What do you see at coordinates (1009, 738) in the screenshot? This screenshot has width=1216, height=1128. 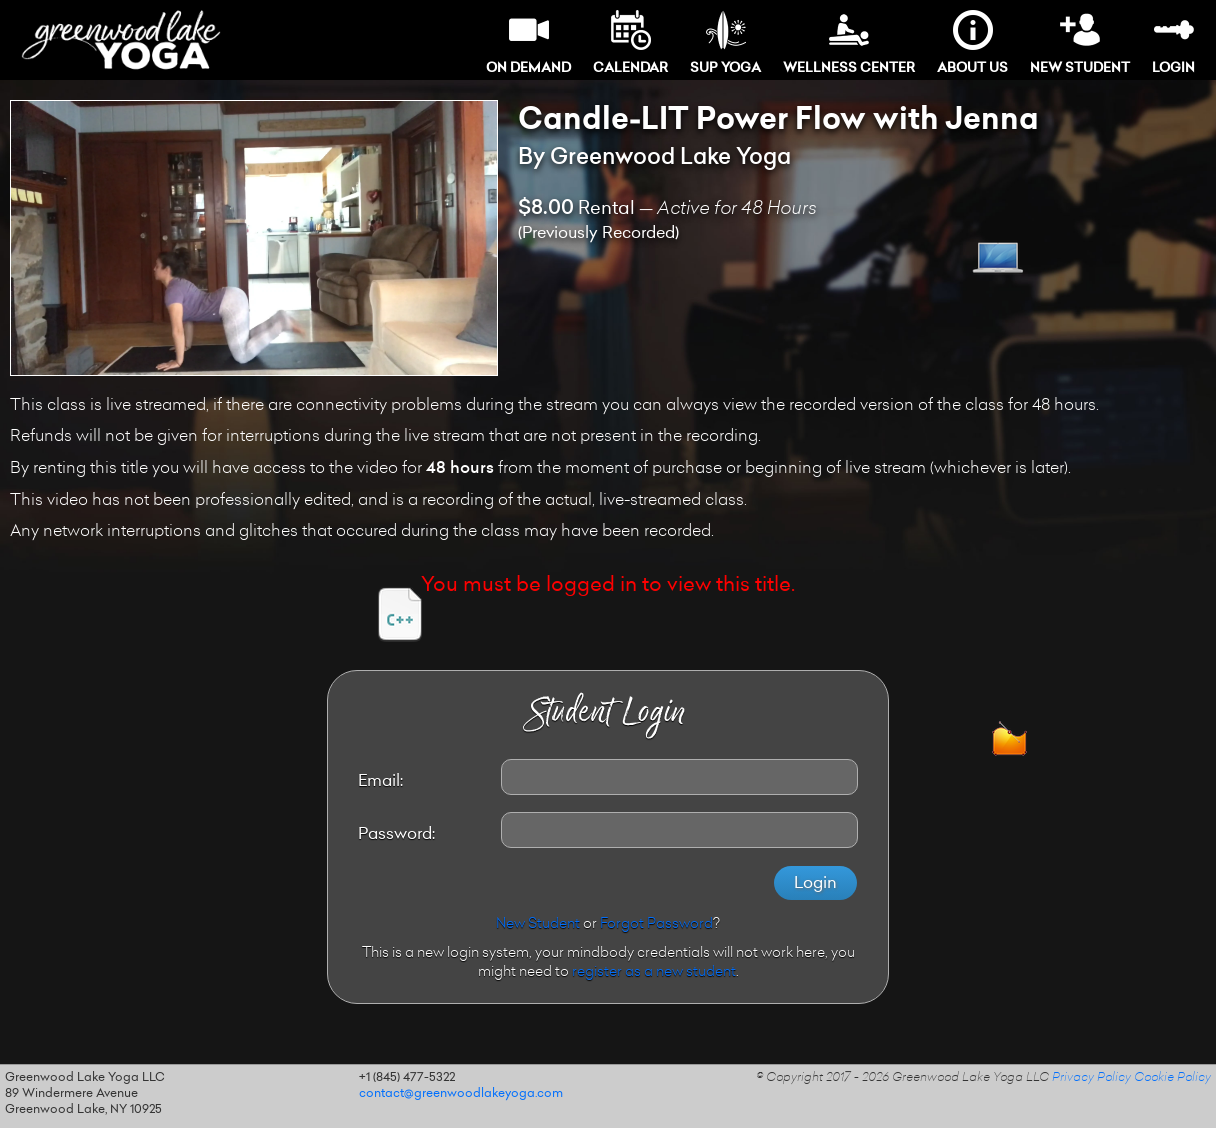 I see `access media library or asset collection` at bounding box center [1009, 738].